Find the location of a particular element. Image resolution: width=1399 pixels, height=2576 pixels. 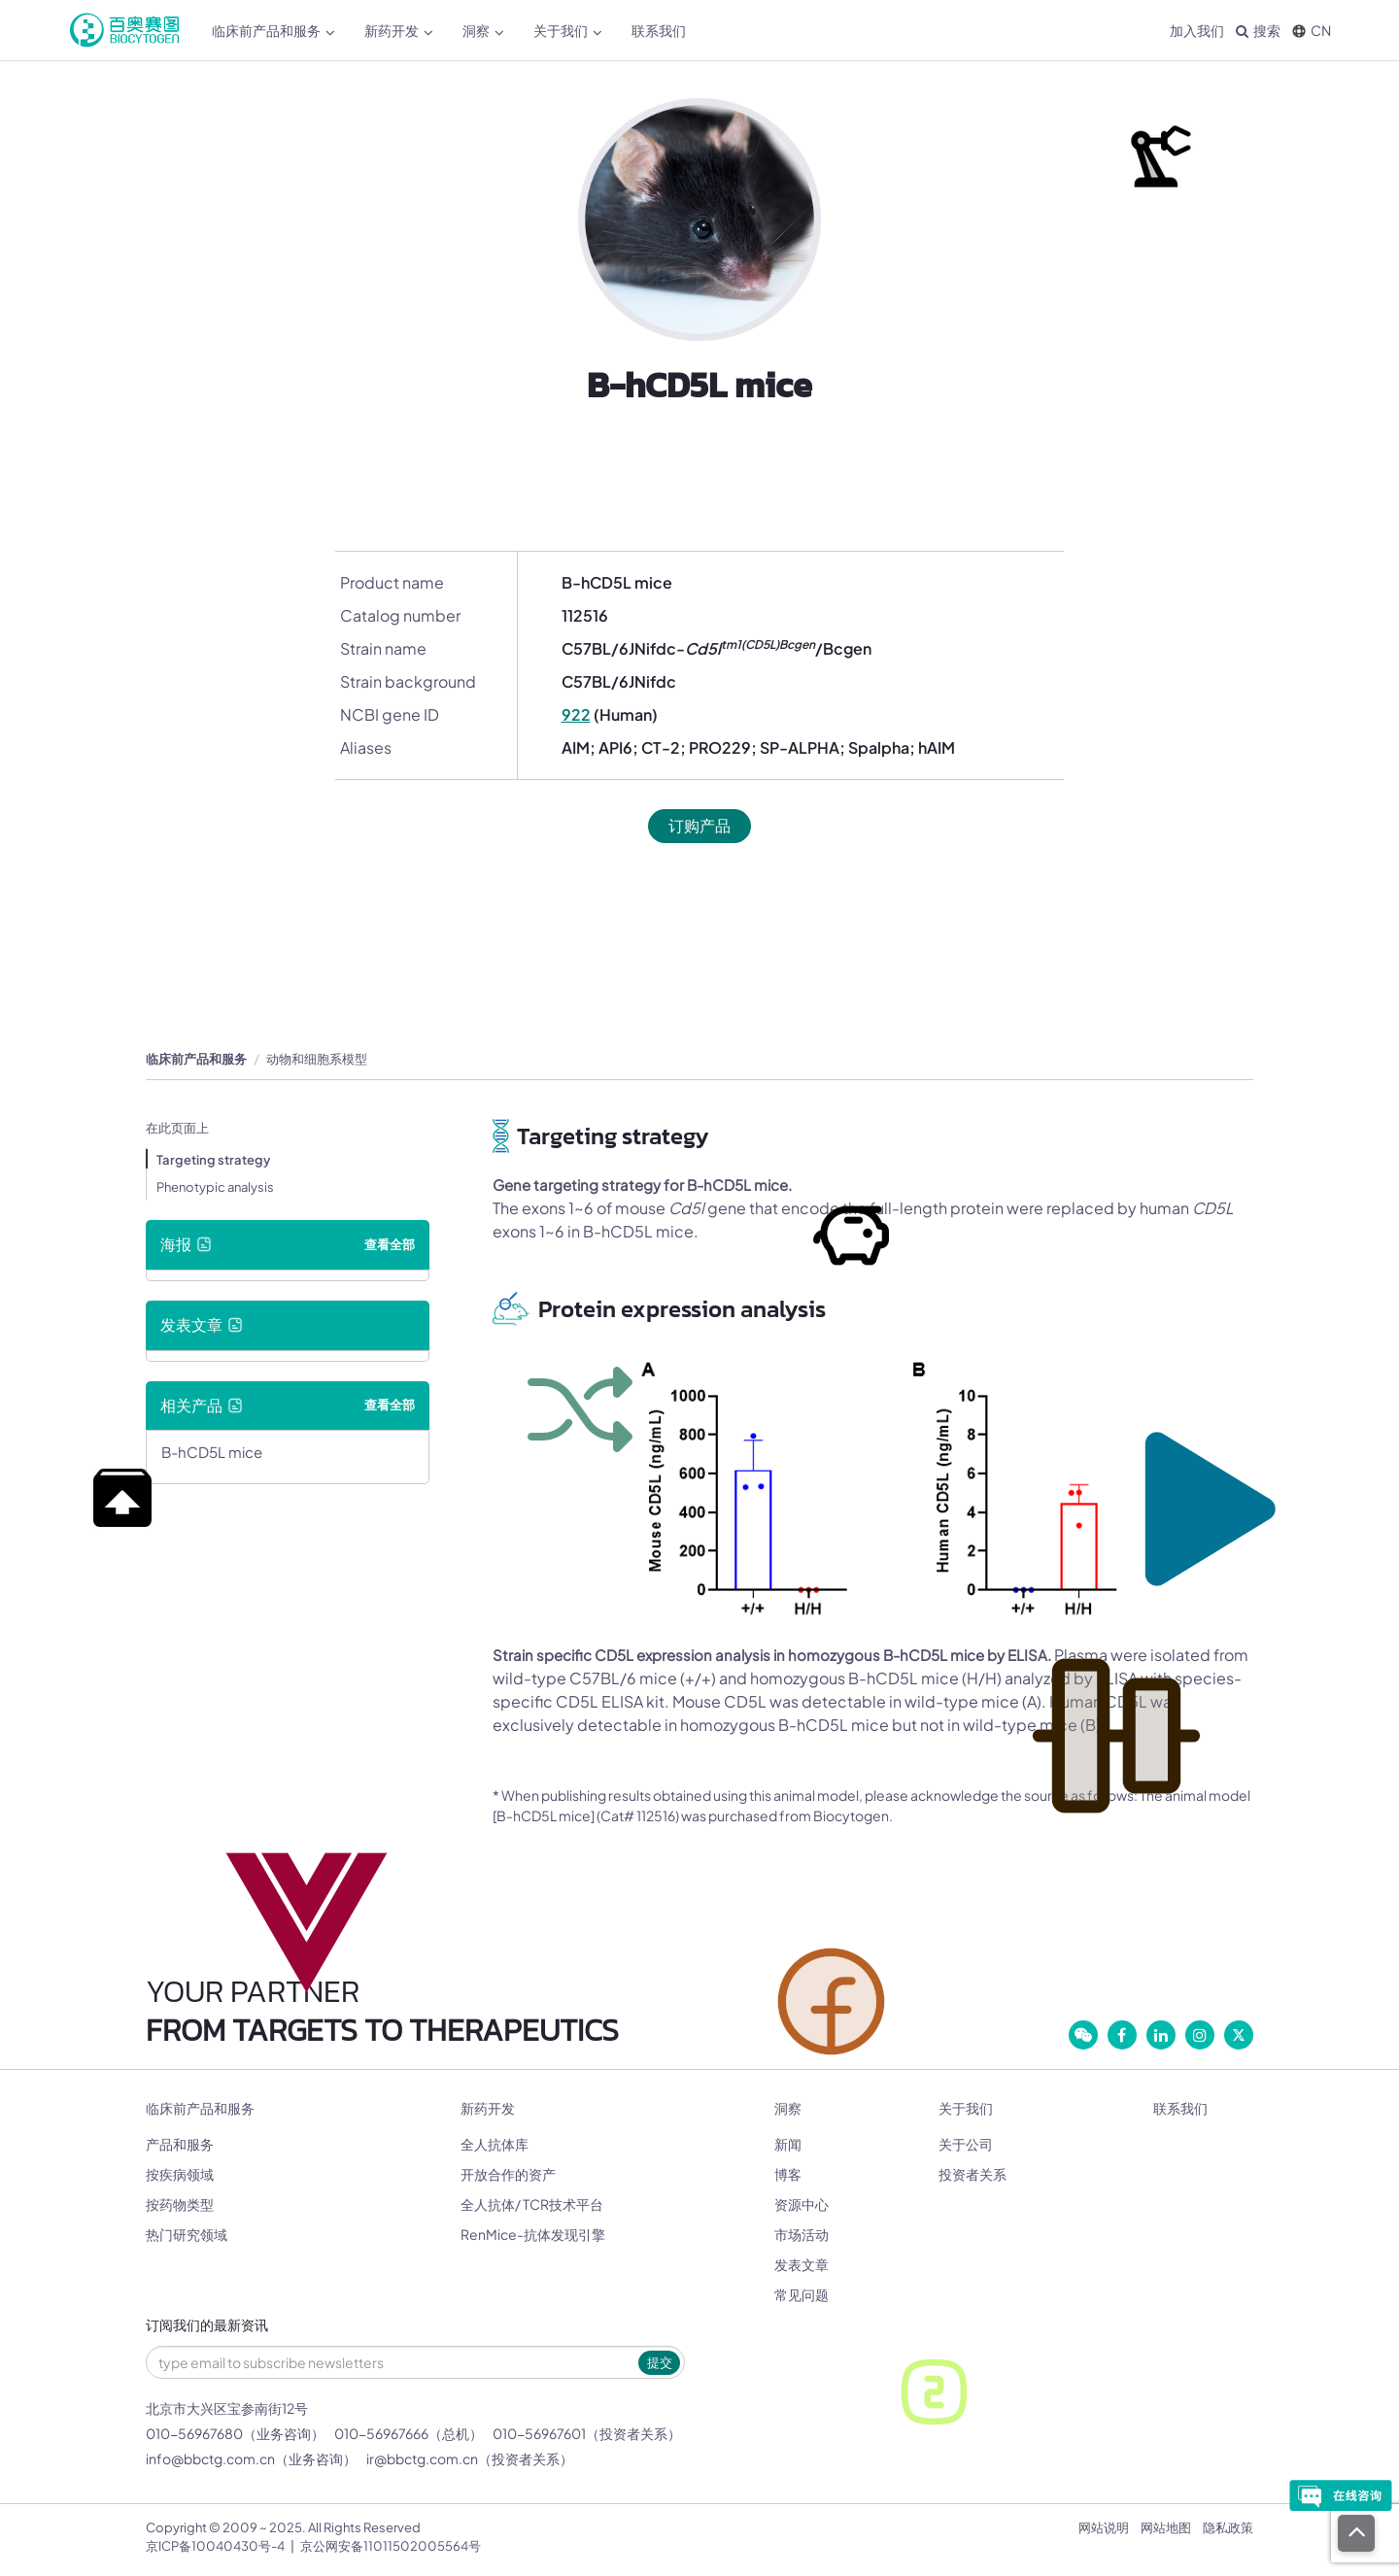

indicates step 2 in a multi-step process is located at coordinates (934, 2391).